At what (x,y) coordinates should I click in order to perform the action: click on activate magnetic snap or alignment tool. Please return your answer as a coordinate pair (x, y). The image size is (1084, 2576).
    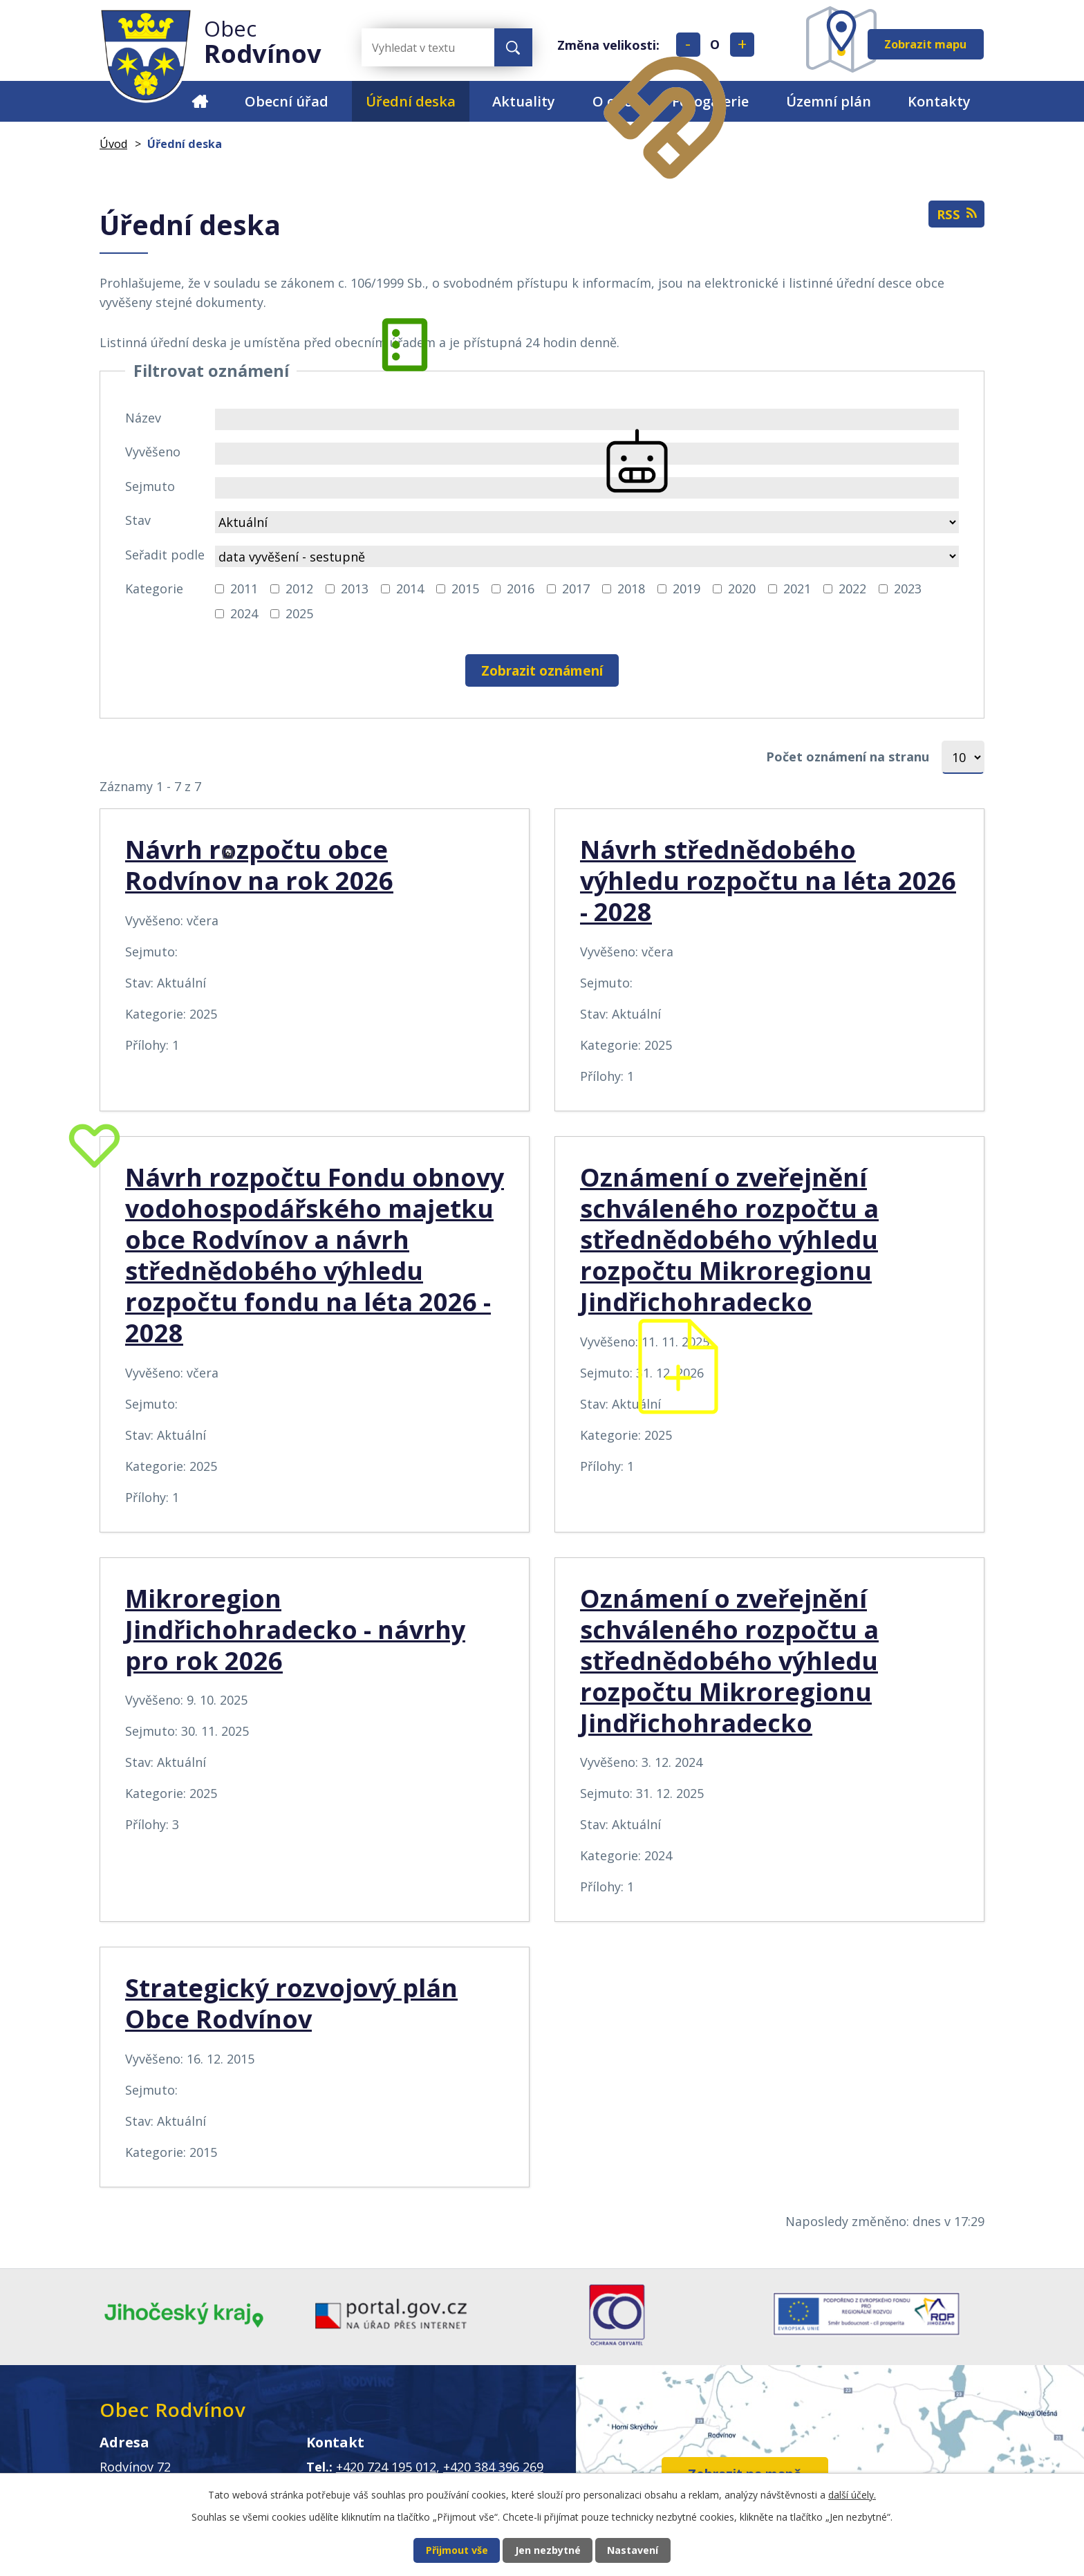
    Looking at the image, I should click on (667, 115).